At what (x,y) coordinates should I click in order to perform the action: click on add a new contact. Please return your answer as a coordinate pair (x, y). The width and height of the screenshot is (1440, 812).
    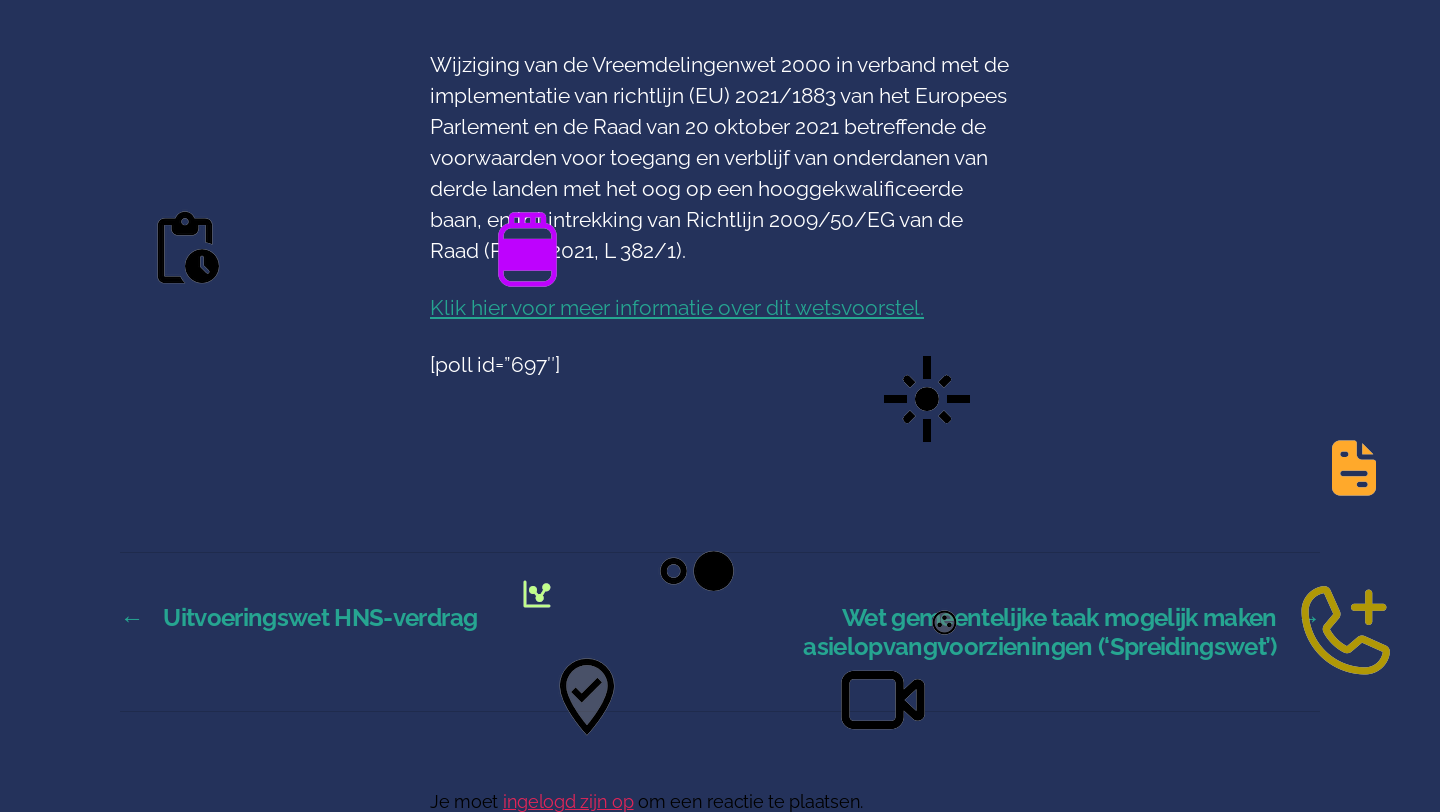
    Looking at the image, I should click on (1347, 628).